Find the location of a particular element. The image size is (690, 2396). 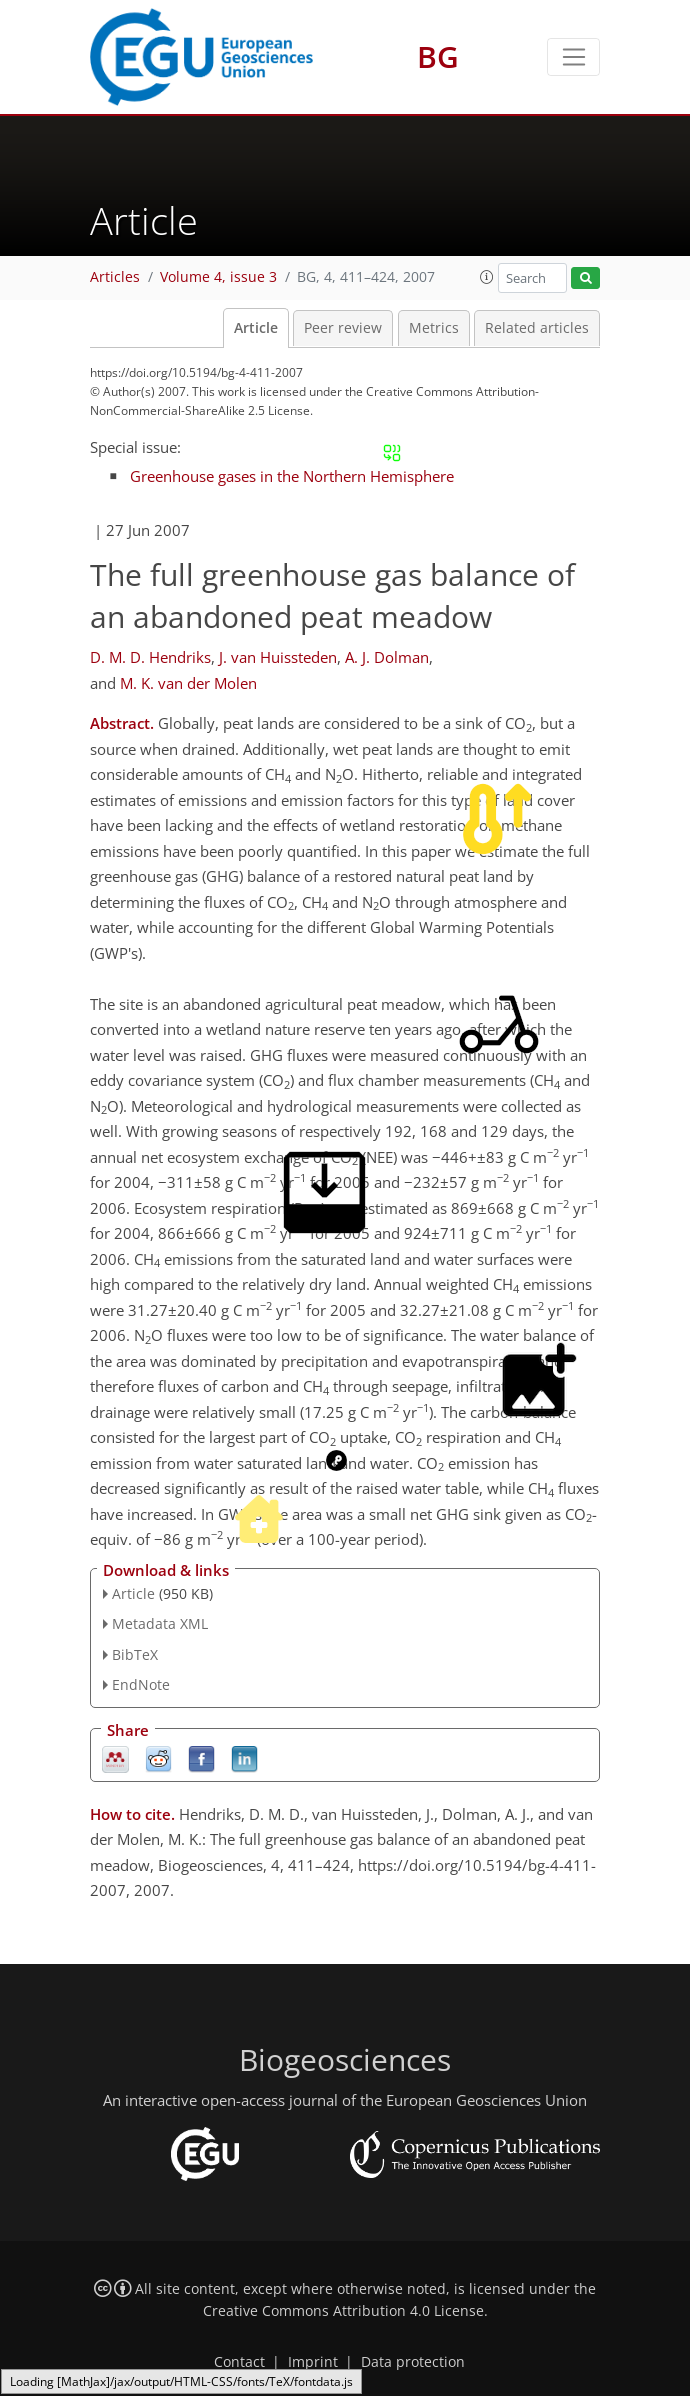

indicates rising temperature is located at coordinates (496, 819).